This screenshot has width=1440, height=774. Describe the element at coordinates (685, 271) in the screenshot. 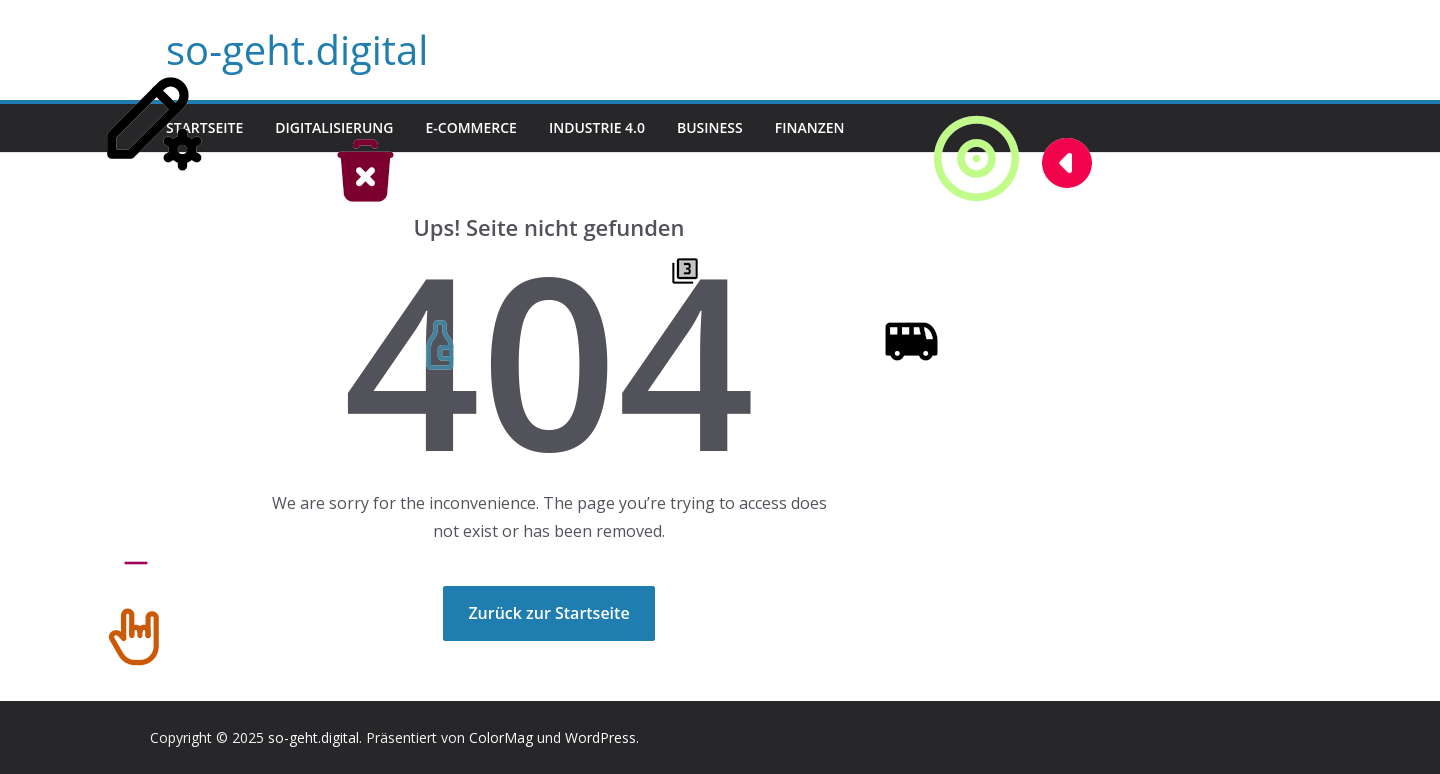

I see `select filter option 3` at that location.